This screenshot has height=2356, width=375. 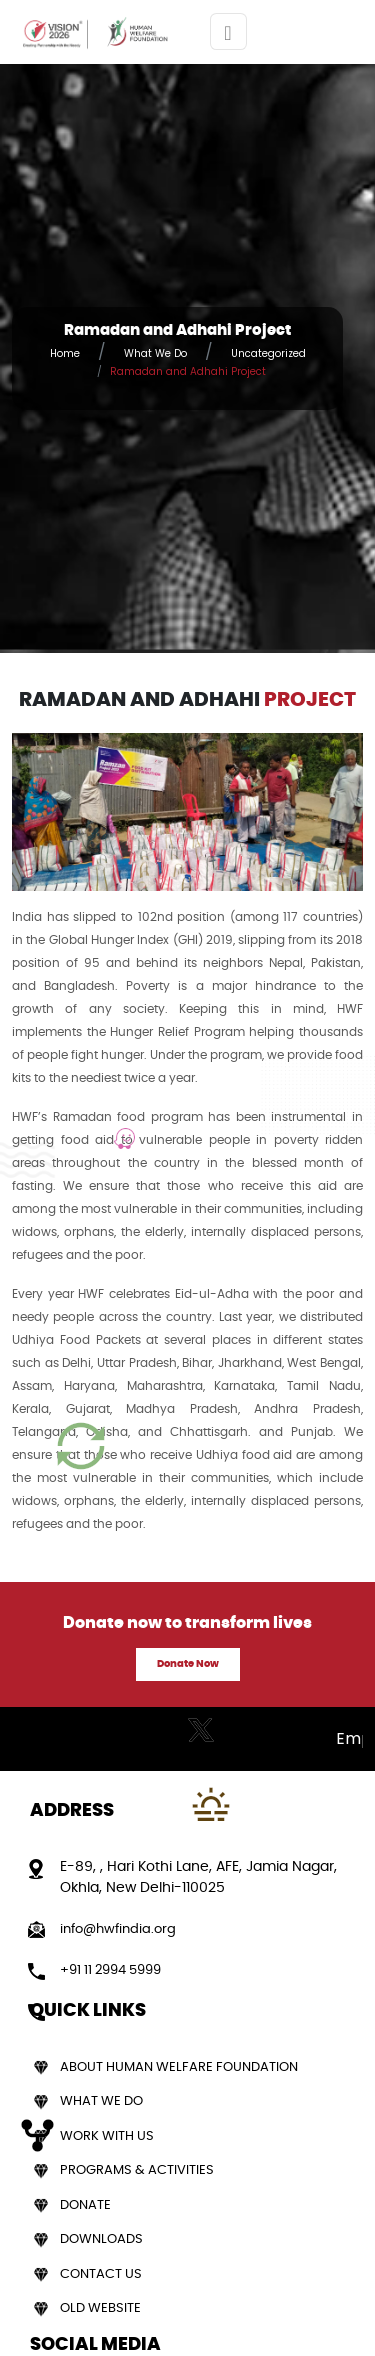 I want to click on fork a repository, so click(x=37, y=2135).